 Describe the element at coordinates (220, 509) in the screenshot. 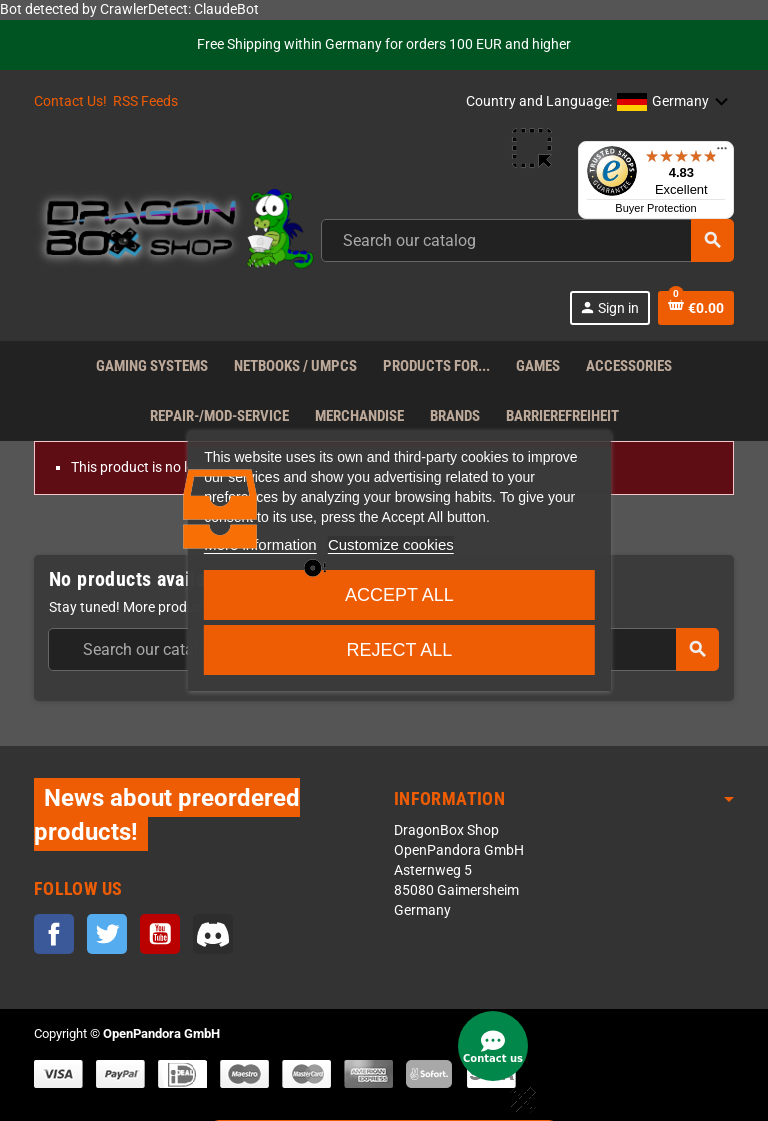

I see `access stacked file trays or inbox folders` at that location.